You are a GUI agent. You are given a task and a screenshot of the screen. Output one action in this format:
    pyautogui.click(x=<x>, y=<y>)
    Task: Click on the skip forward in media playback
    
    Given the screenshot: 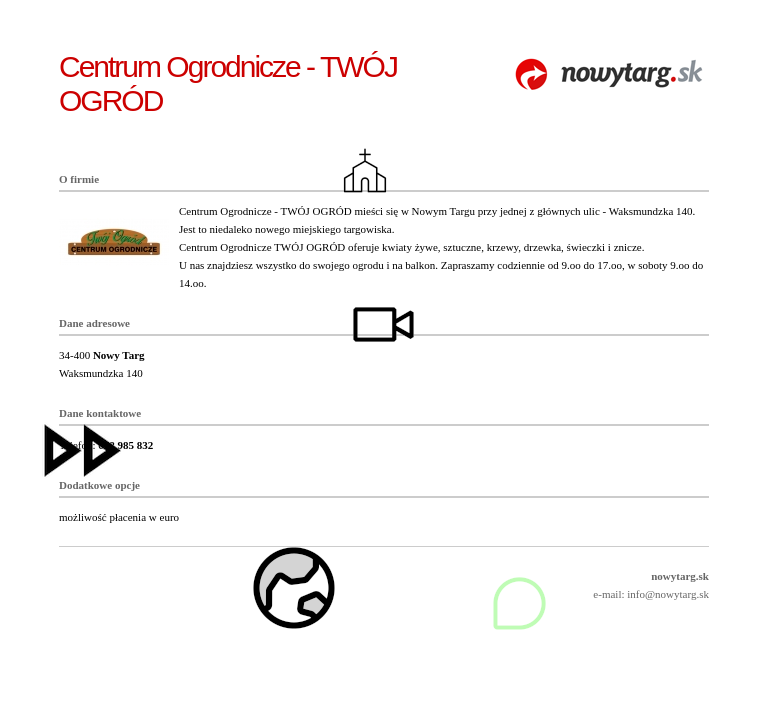 What is the action you would take?
    pyautogui.click(x=79, y=450)
    